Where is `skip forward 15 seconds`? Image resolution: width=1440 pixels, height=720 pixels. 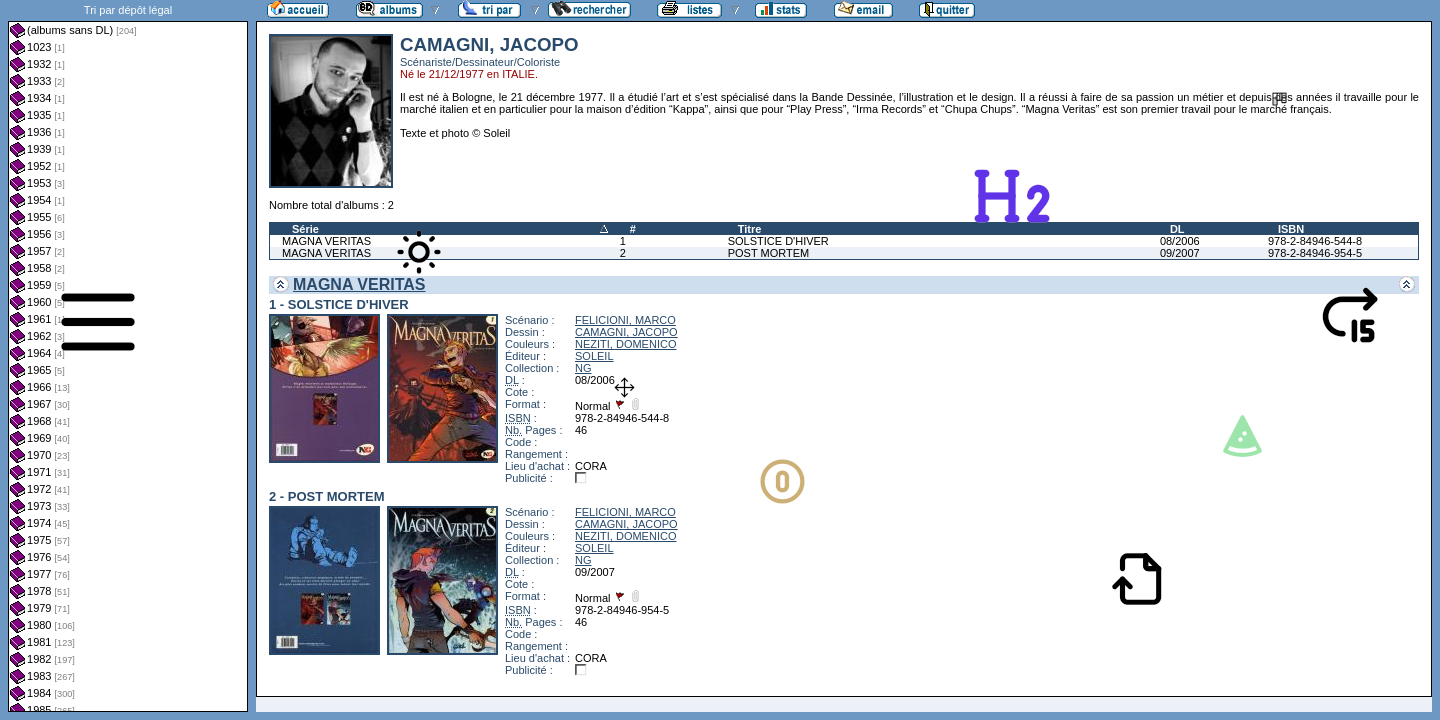
skip forward 15 seconds is located at coordinates (1351, 316).